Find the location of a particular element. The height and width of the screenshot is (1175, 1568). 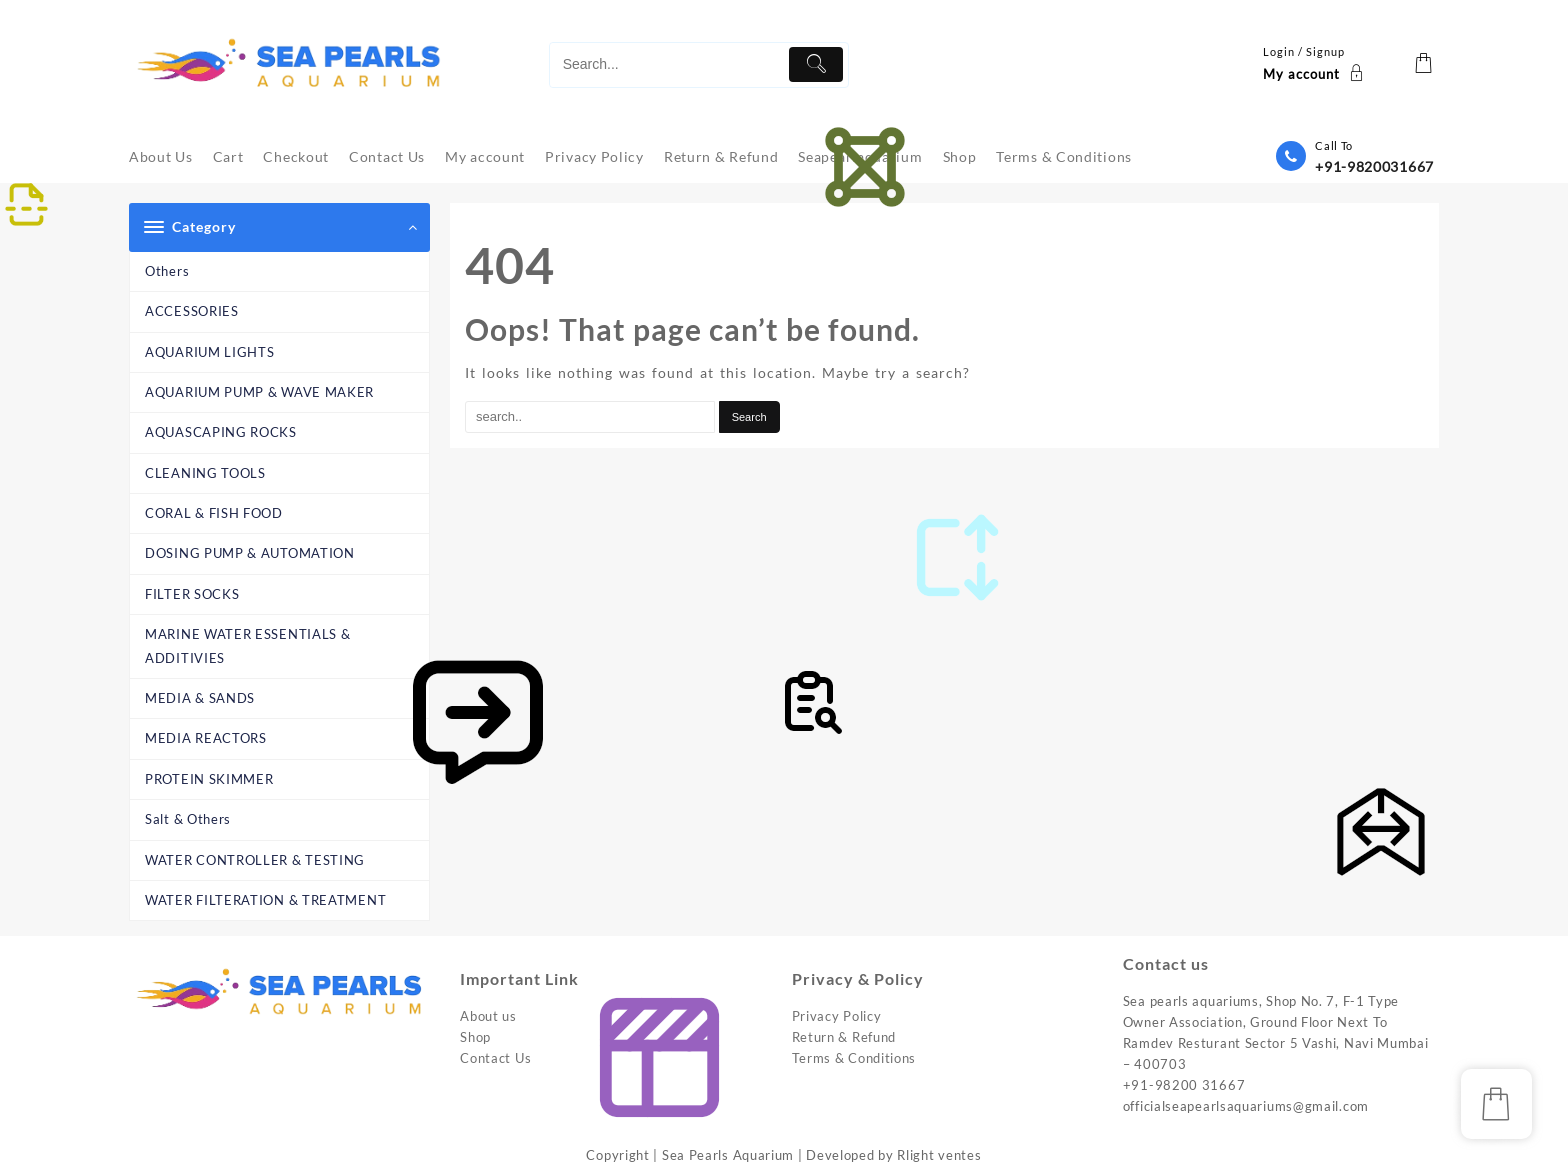

search through reports or documents is located at coordinates (812, 701).